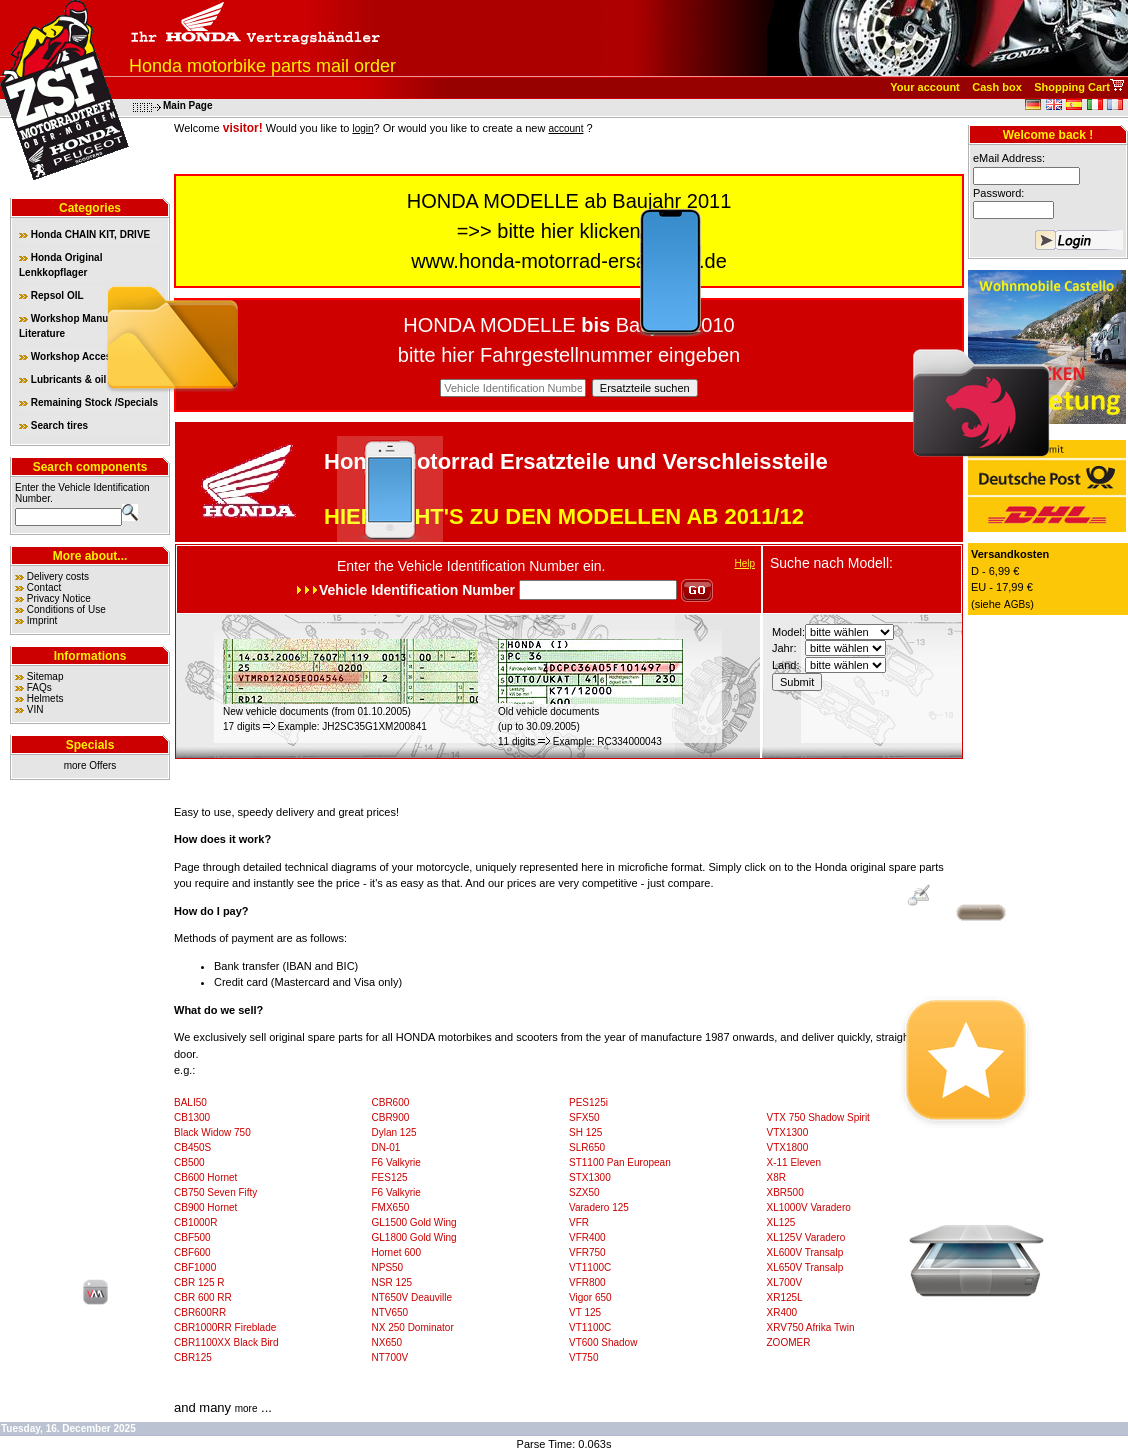 This screenshot has height=1452, width=1128. I want to click on scan documents using a wireless scanner, so click(976, 1260).